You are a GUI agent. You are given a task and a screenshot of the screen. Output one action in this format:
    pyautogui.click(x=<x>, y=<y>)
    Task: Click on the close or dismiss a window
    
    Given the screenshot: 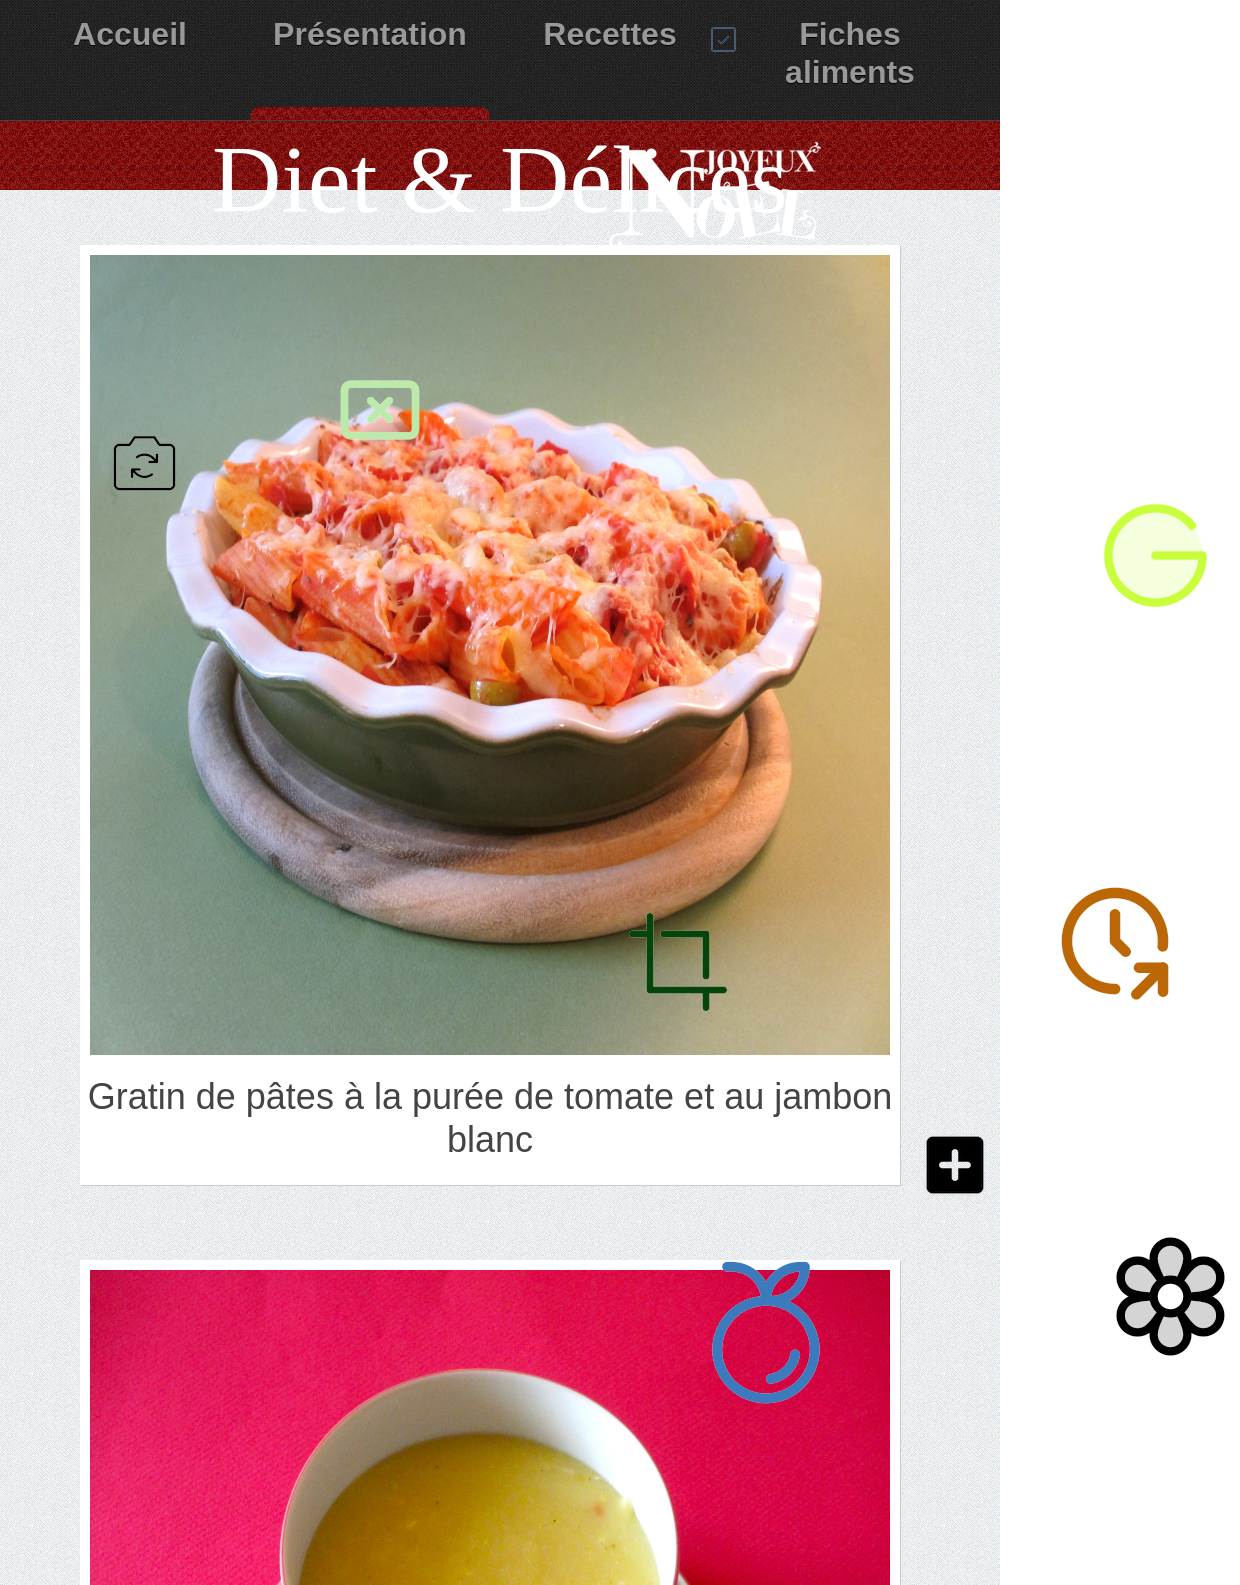 What is the action you would take?
    pyautogui.click(x=380, y=410)
    